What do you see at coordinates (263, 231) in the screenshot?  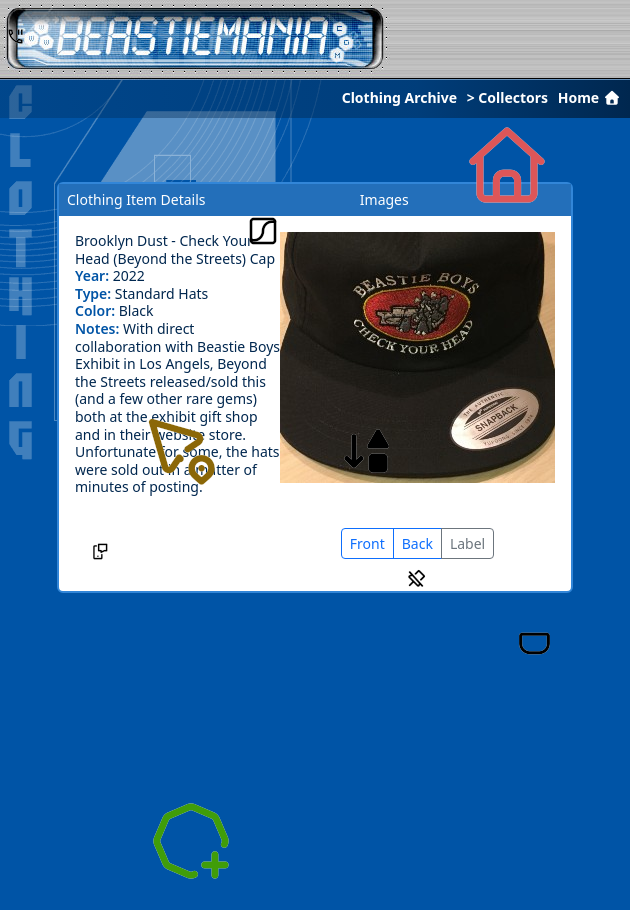 I see `adjust display contrast settings` at bounding box center [263, 231].